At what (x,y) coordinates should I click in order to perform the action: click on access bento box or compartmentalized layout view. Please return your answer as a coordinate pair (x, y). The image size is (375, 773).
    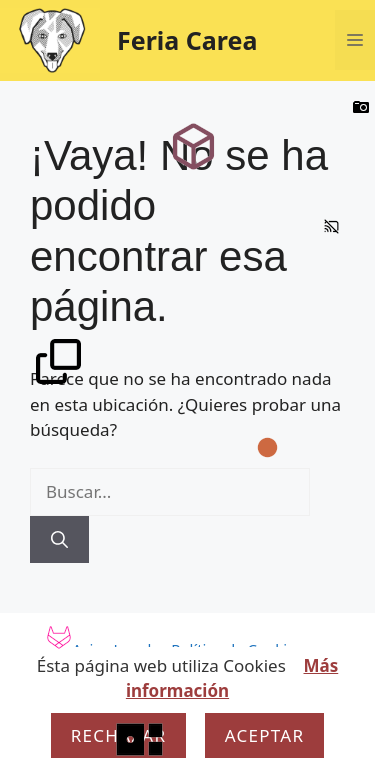
    Looking at the image, I should click on (139, 739).